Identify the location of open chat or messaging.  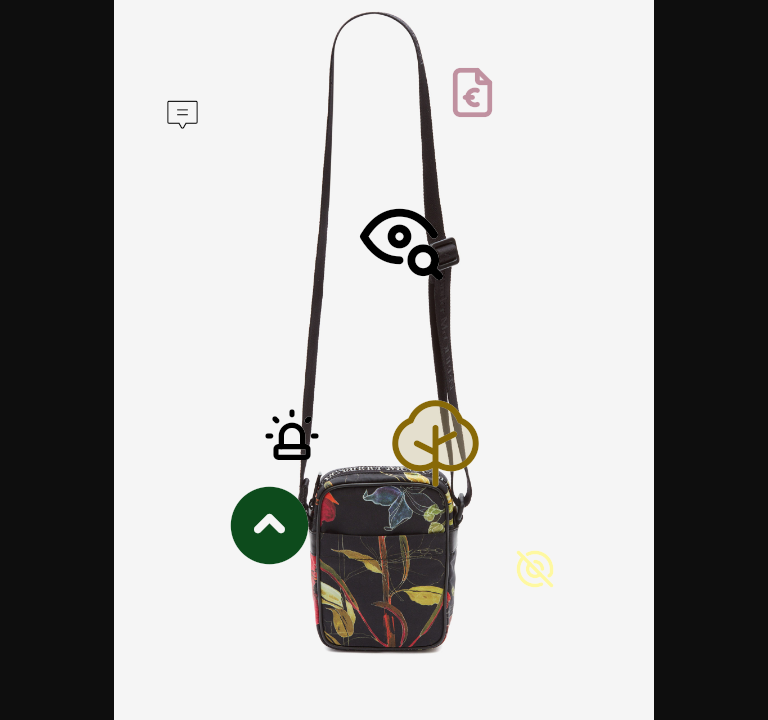
(182, 113).